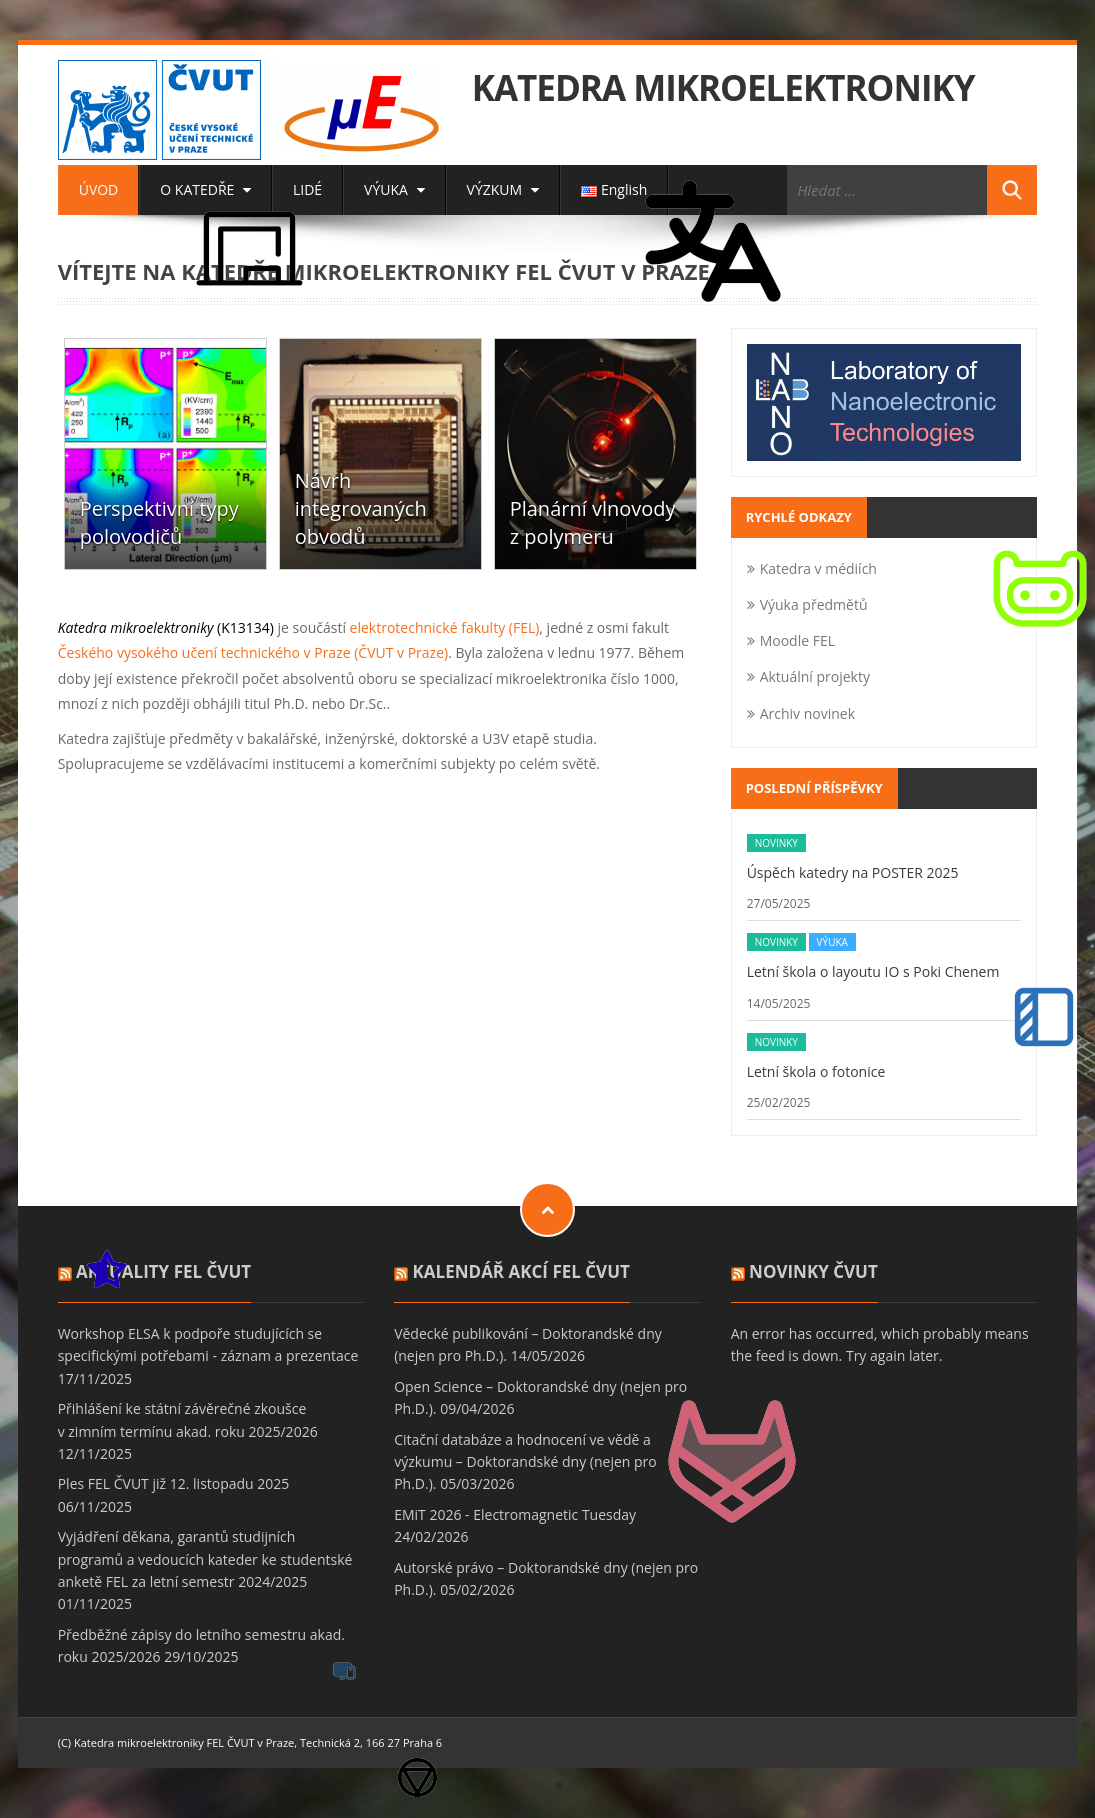 This screenshot has width=1095, height=1818. What do you see at coordinates (107, 1271) in the screenshot?
I see `indicates a partial or half-star rating` at bounding box center [107, 1271].